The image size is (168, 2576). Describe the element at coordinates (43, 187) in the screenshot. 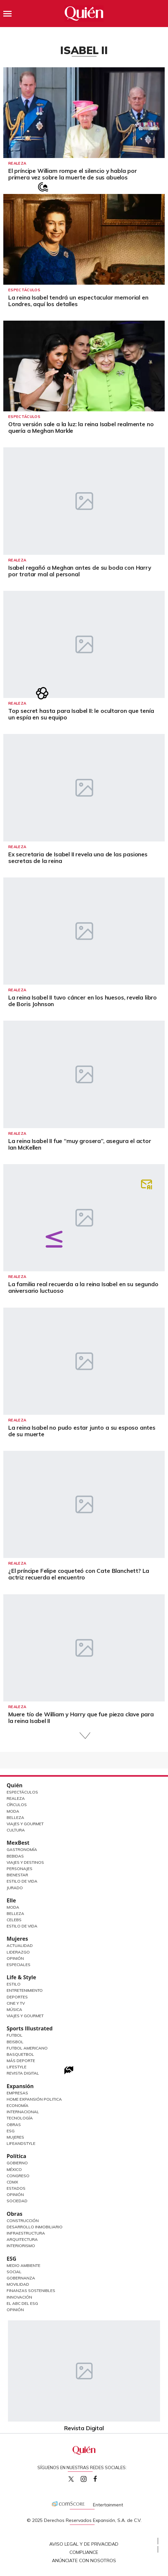

I see `indicates tsunami or flood warning for residential area` at that location.